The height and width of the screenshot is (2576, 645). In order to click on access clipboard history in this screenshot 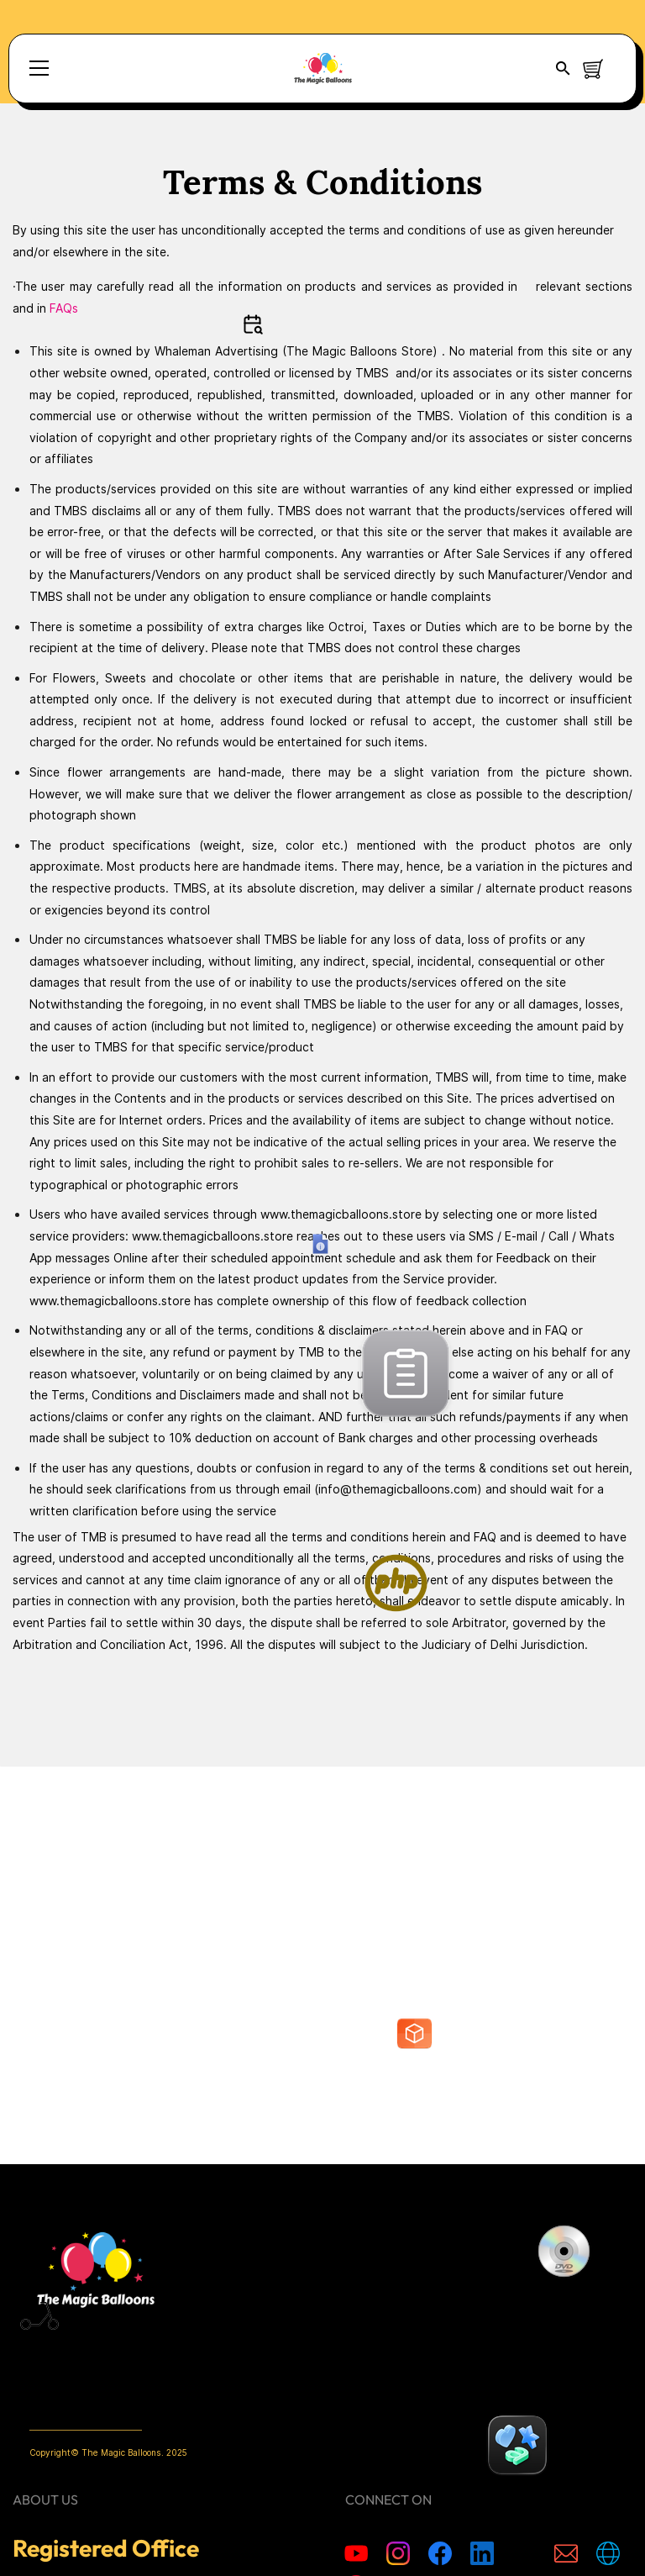, I will do `click(406, 1375)`.